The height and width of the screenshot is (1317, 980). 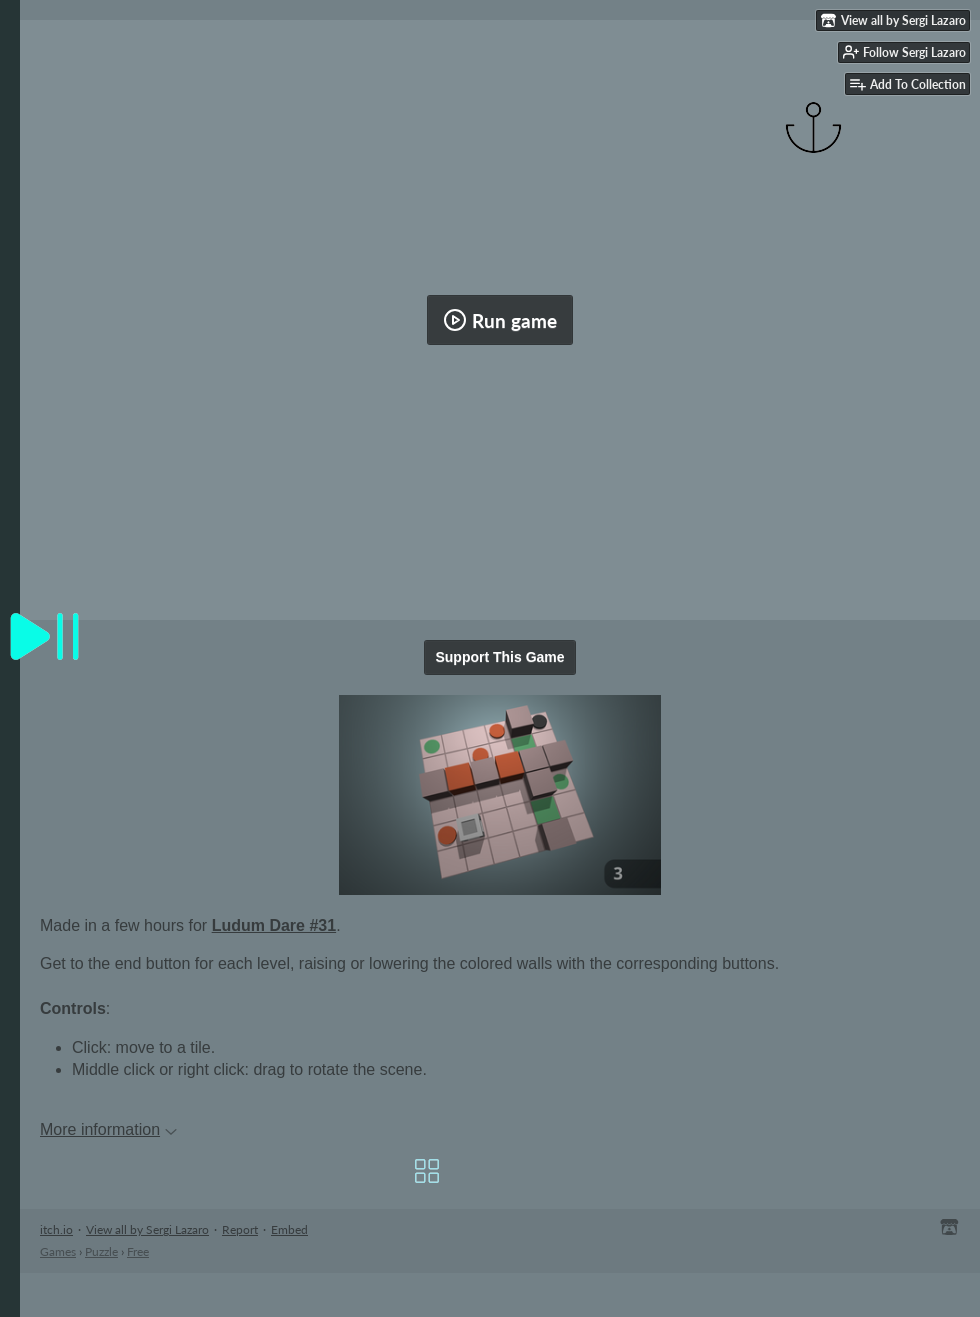 What do you see at coordinates (813, 127) in the screenshot?
I see `anchor point or fixed position marker` at bounding box center [813, 127].